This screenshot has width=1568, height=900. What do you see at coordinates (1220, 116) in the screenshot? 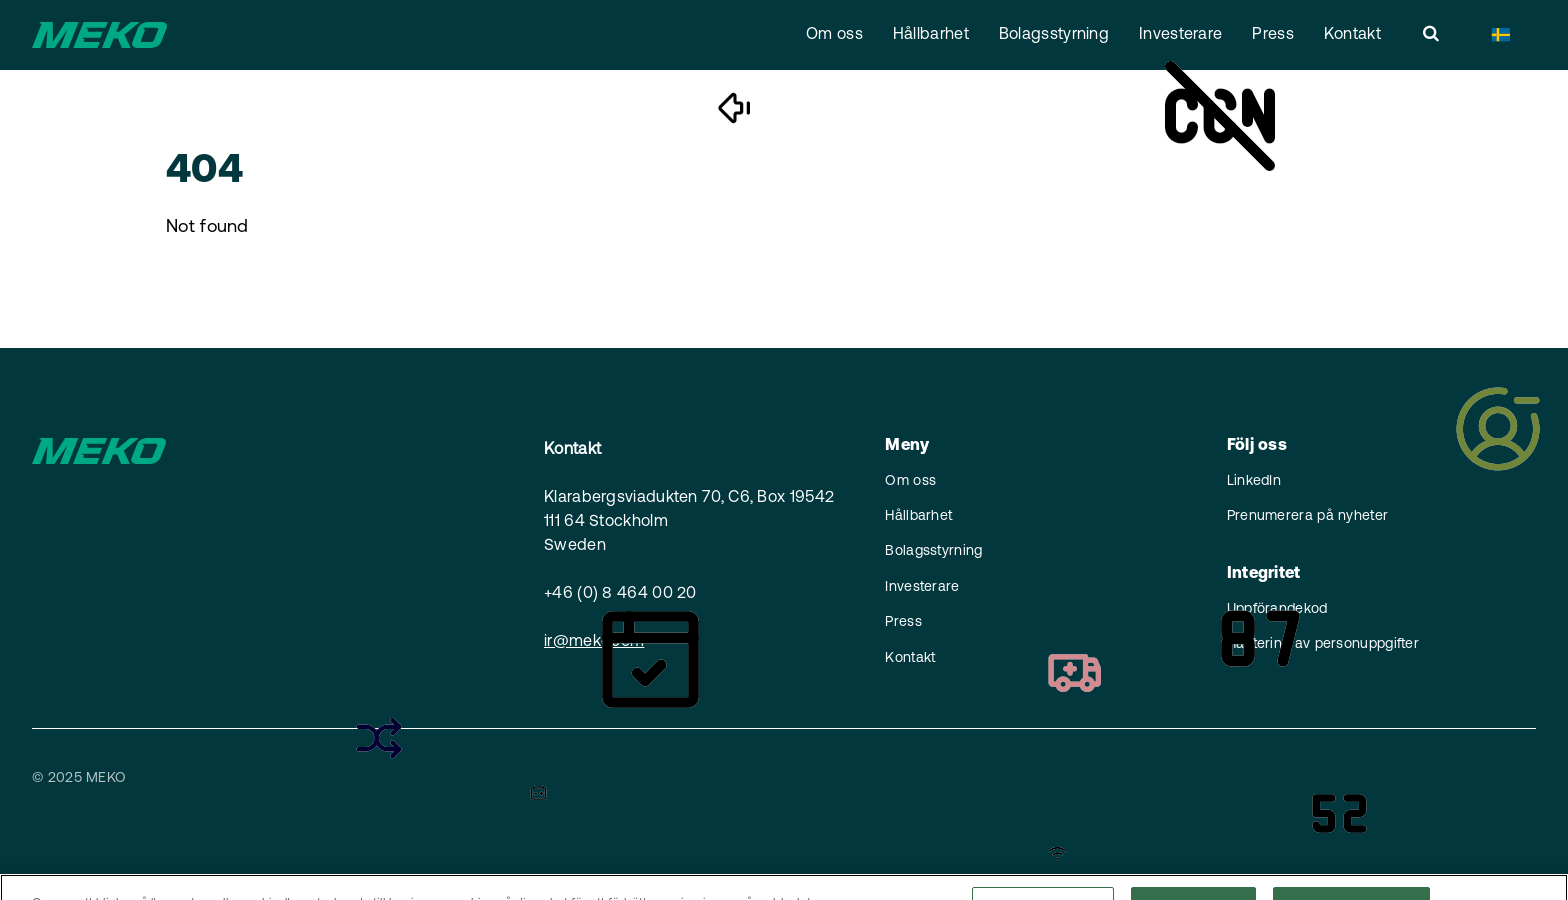
I see `http connection disabled or unavailable` at bounding box center [1220, 116].